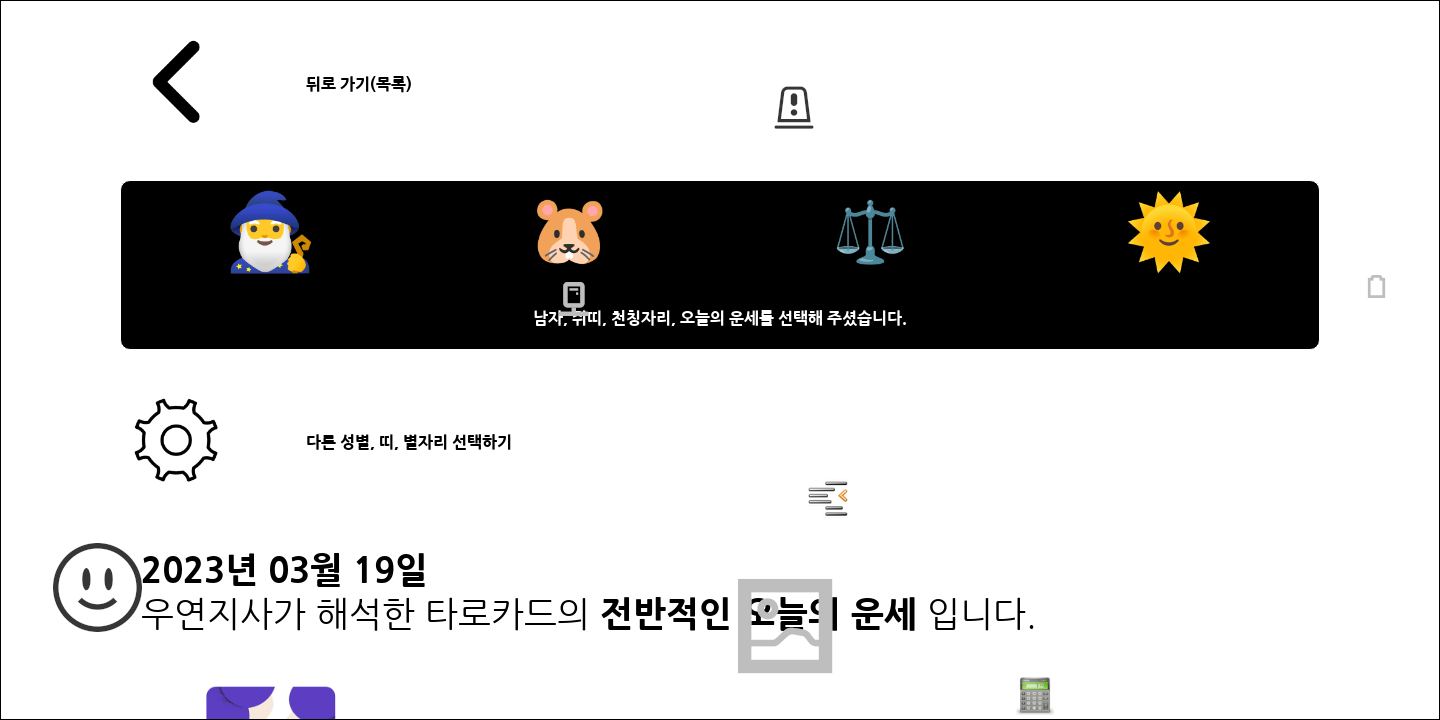 This screenshot has height=720, width=1440. What do you see at coordinates (576, 299) in the screenshot?
I see `access network server settings` at bounding box center [576, 299].